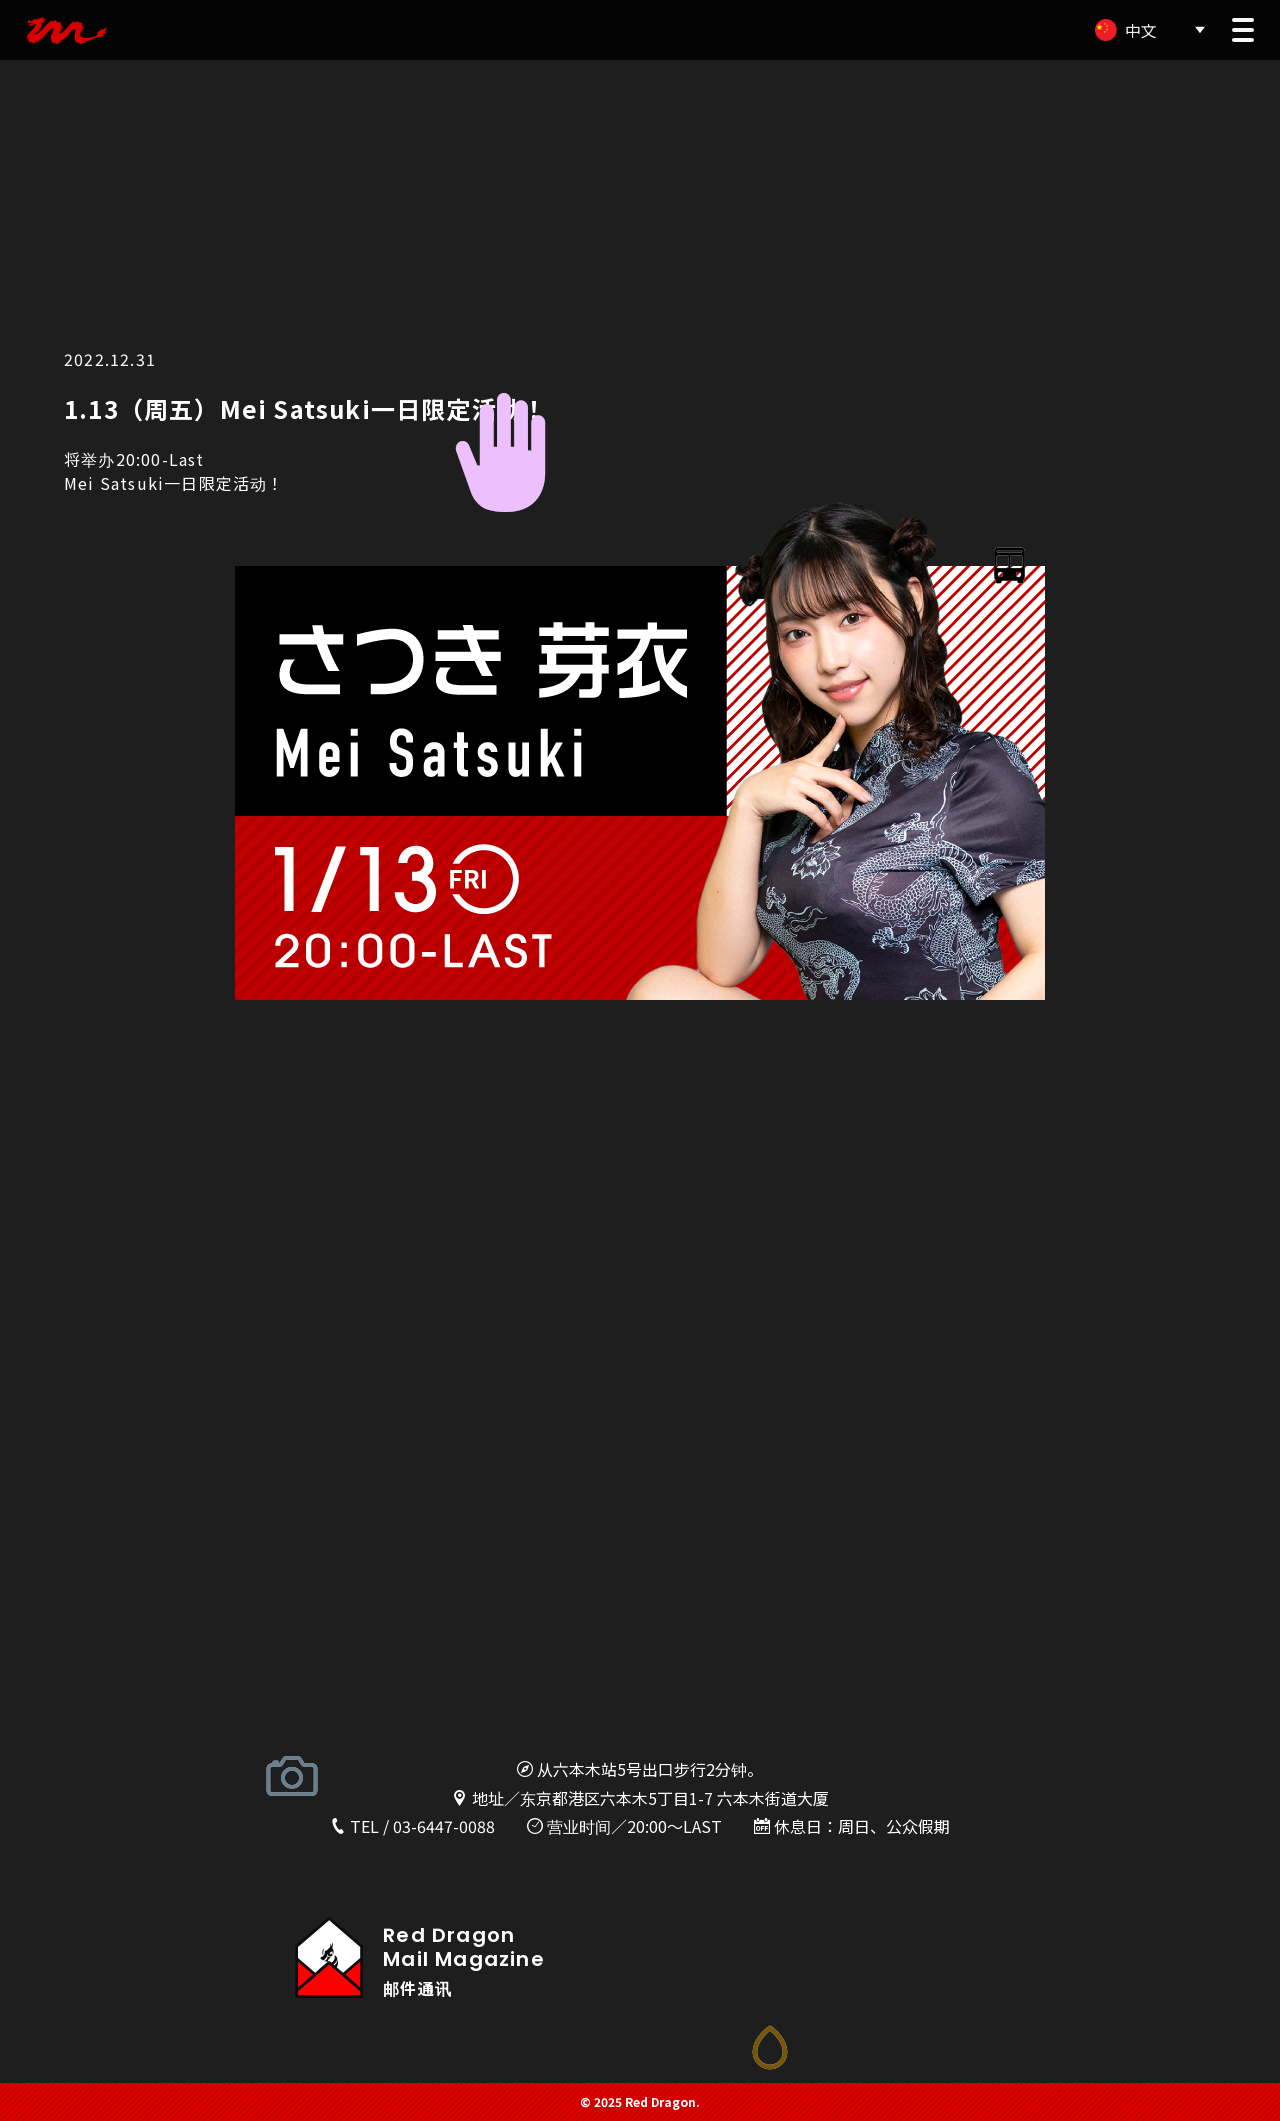  Describe the element at coordinates (1009, 565) in the screenshot. I see `view bus routes or schedules` at that location.